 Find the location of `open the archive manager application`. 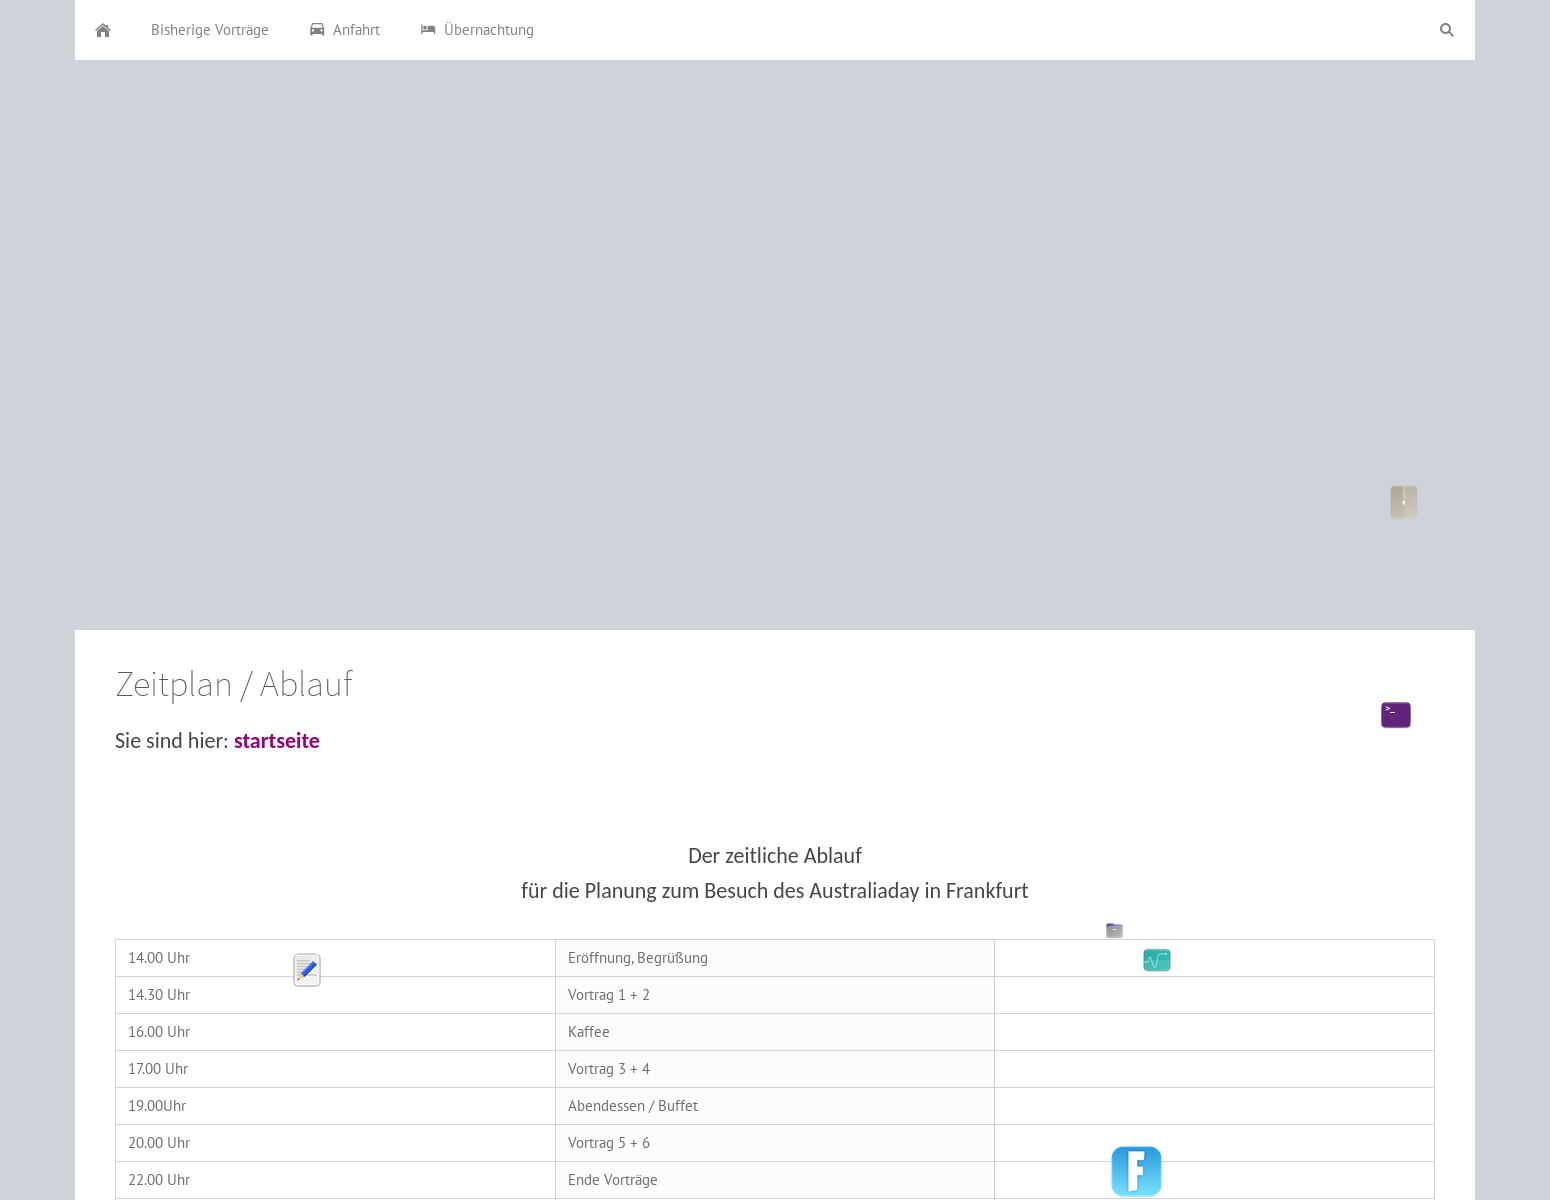

open the archive manager application is located at coordinates (1404, 502).